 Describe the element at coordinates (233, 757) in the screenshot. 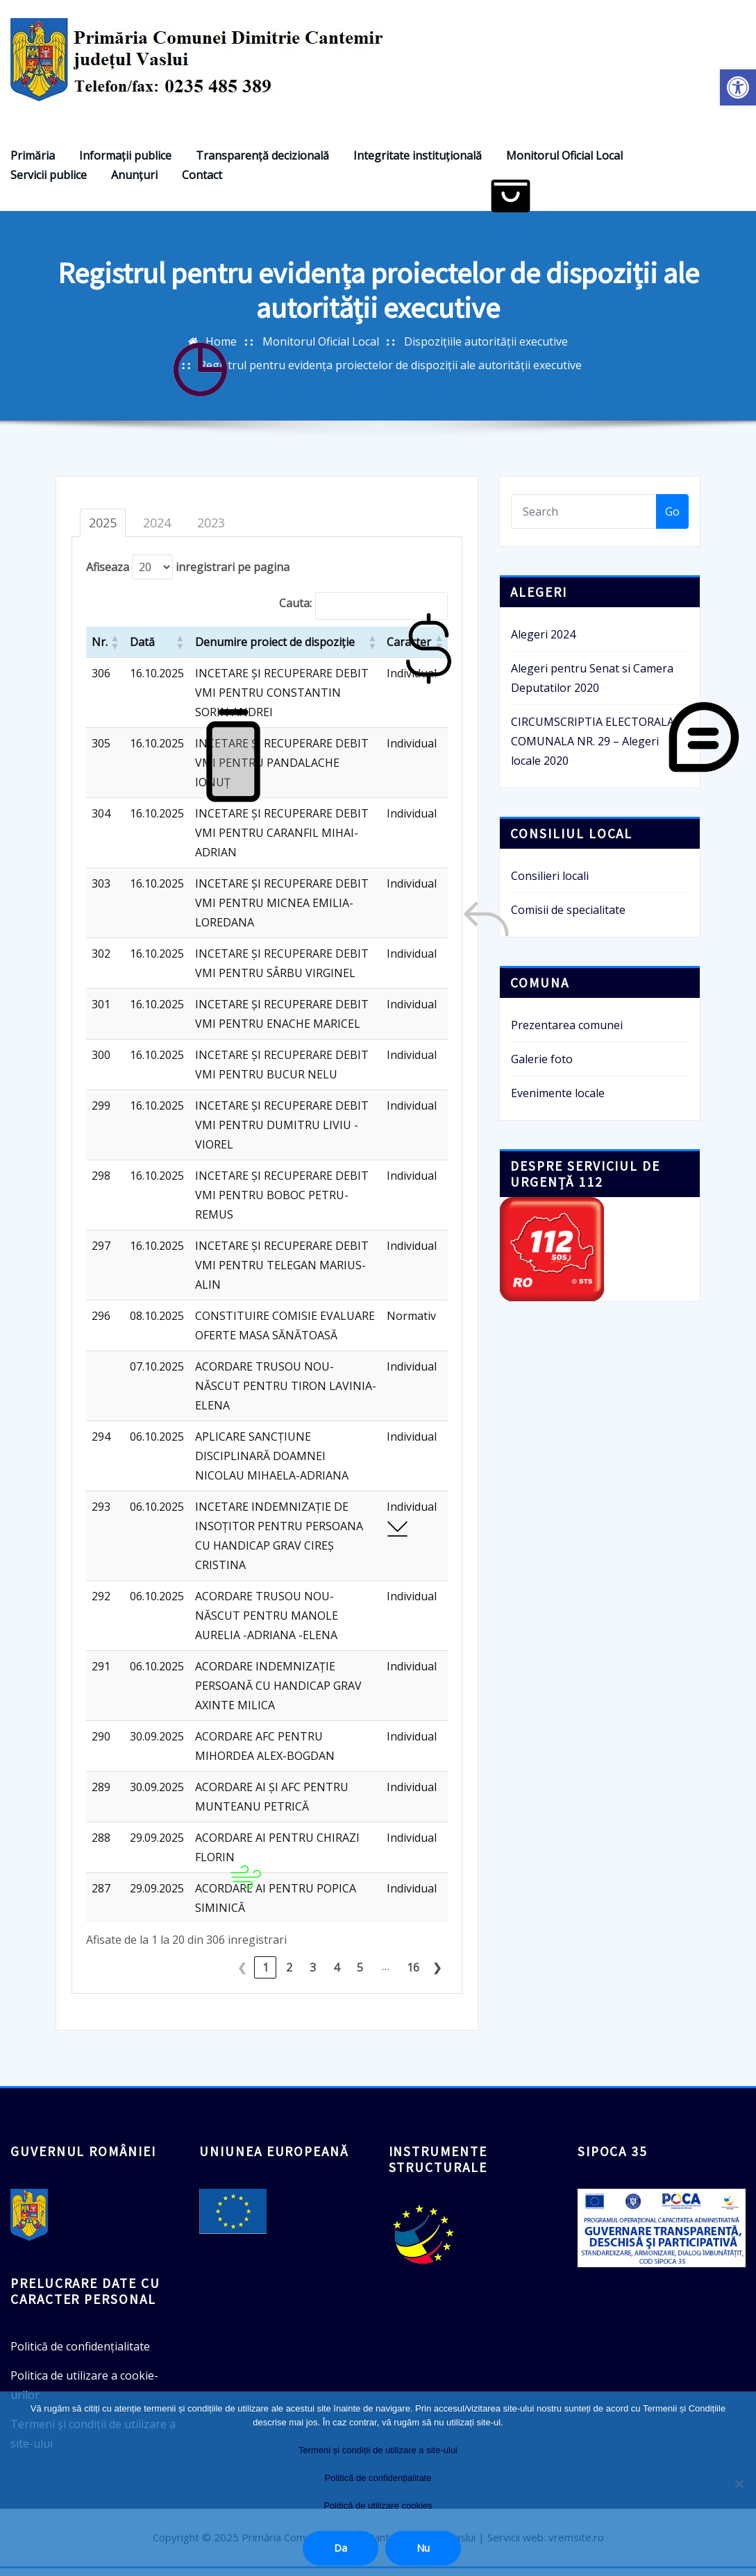

I see `indicates battery is completely drained` at that location.